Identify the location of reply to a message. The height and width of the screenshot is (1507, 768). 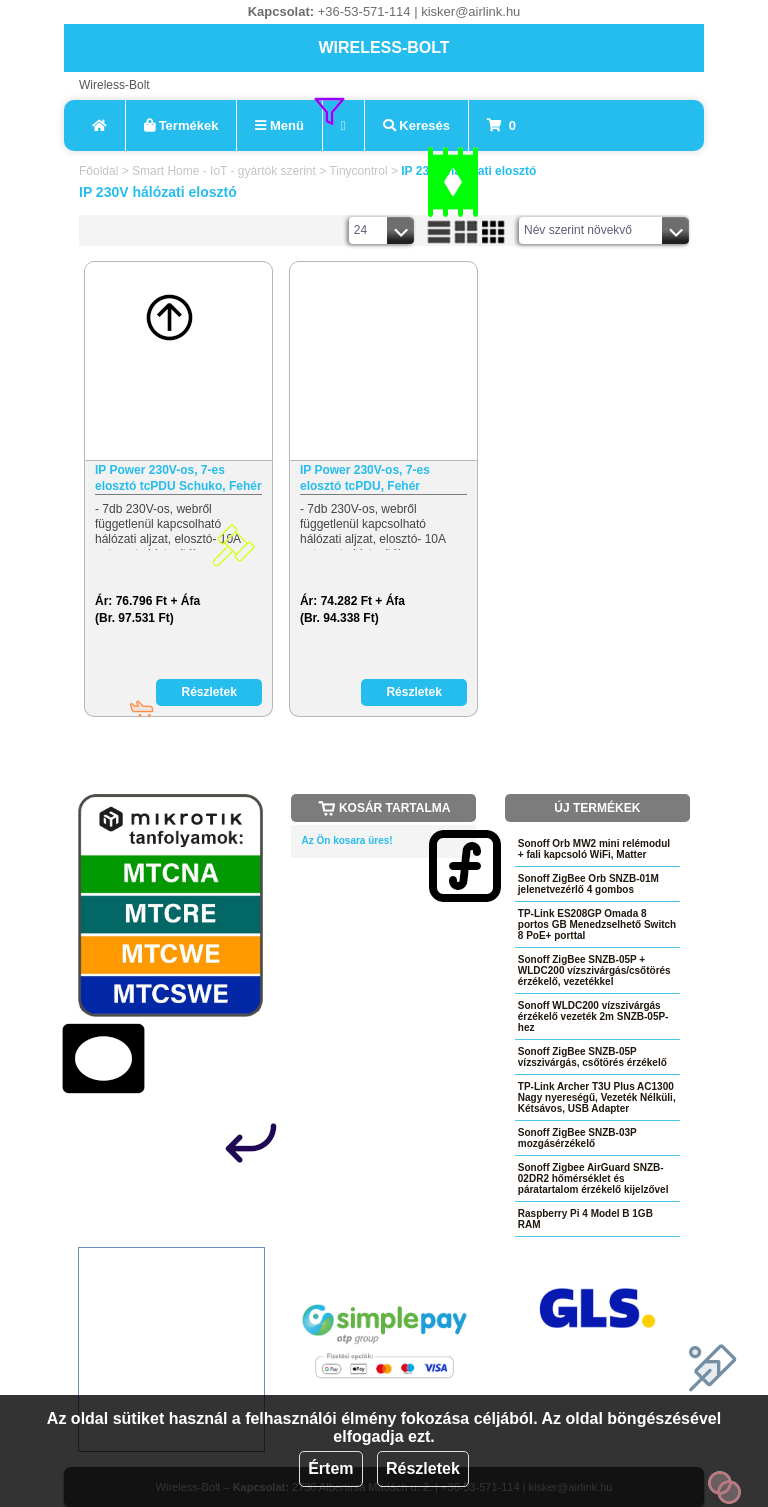
(251, 1143).